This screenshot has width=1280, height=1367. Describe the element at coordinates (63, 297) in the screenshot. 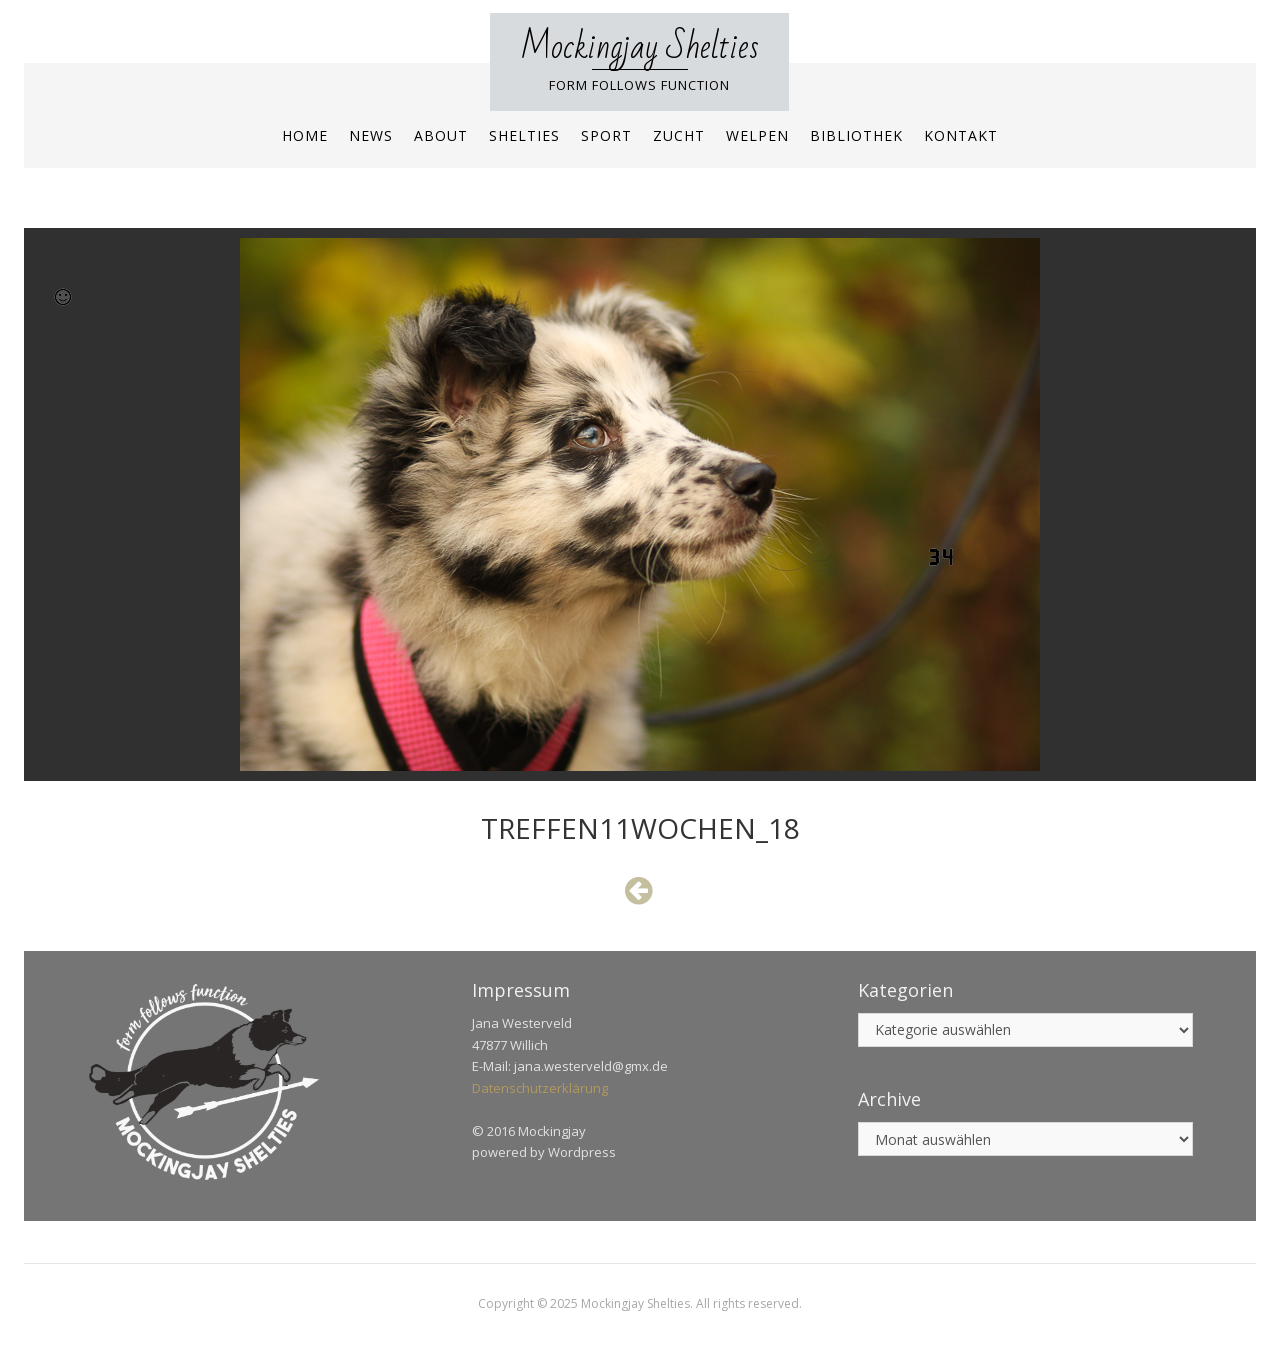

I see `add an emoji or reaction to a message` at that location.